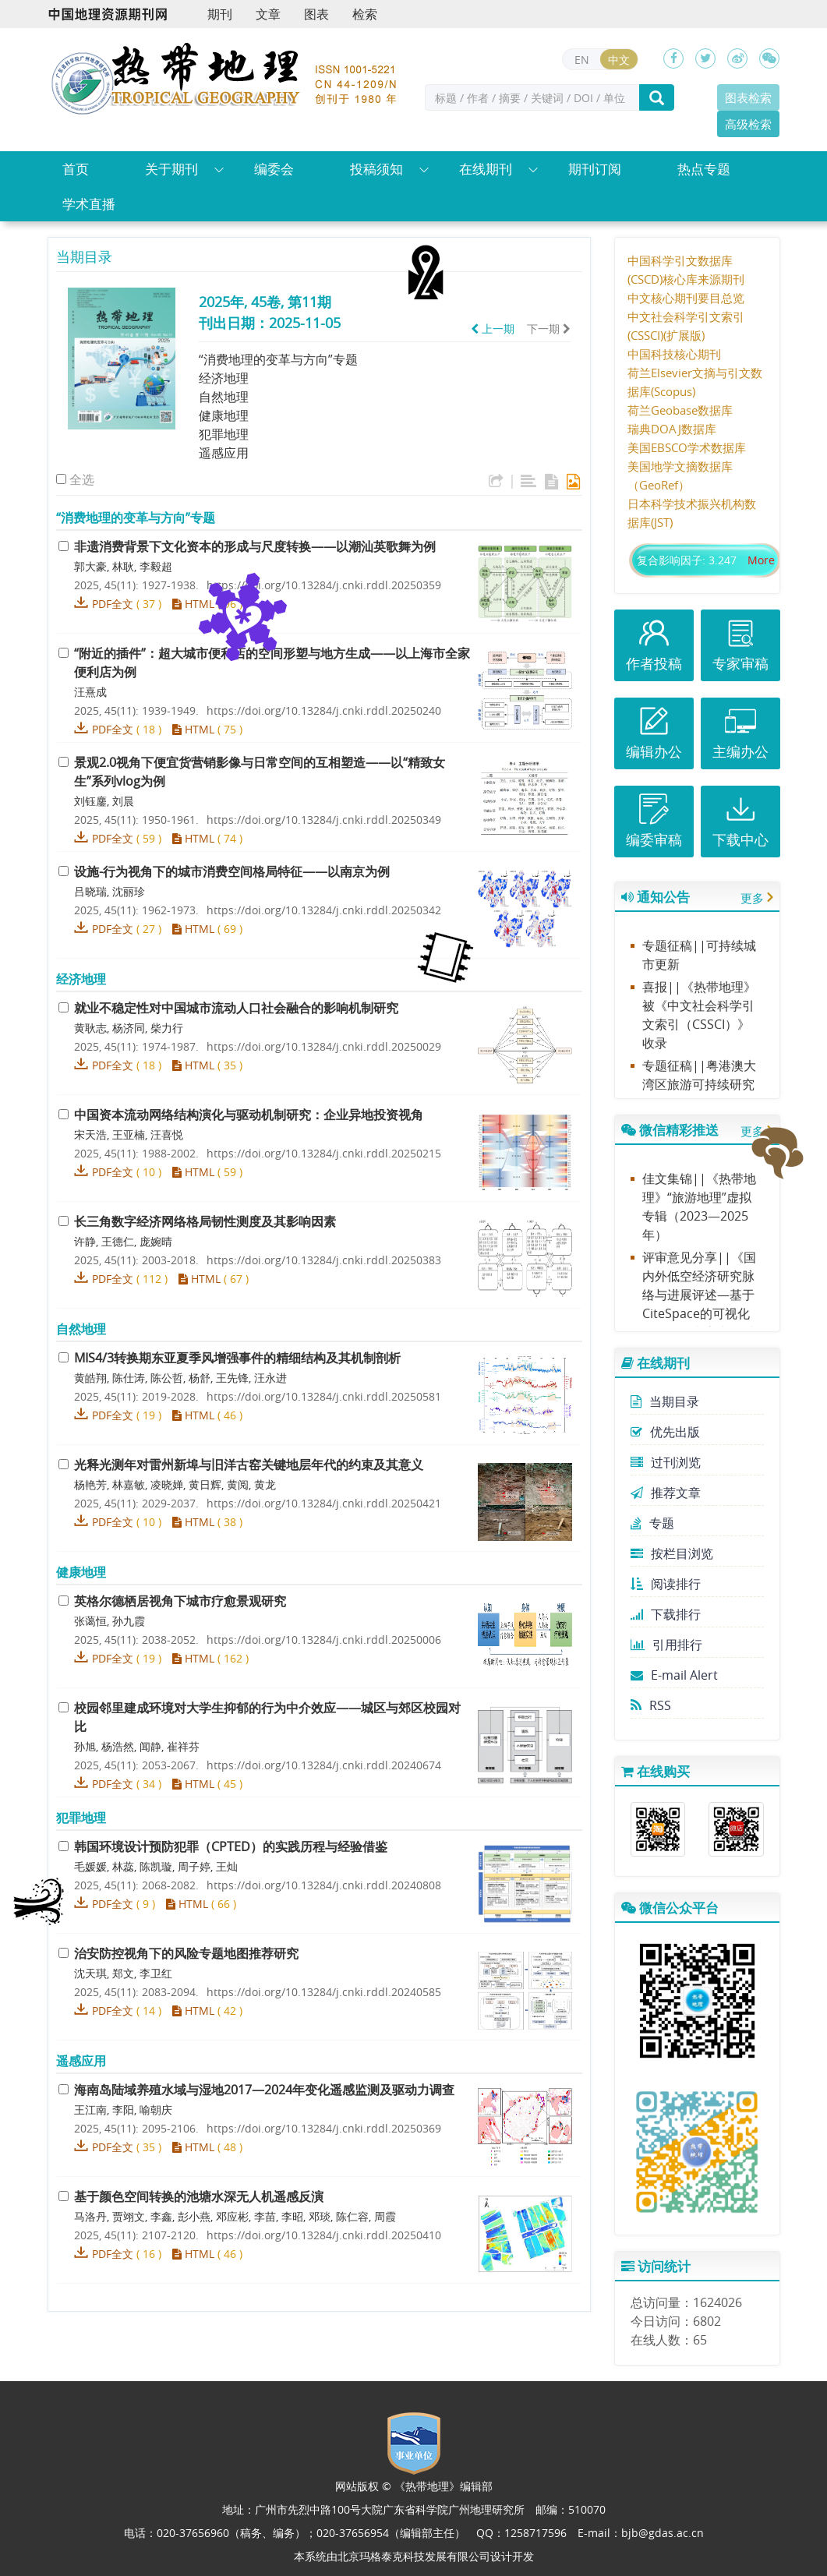  I want to click on view hardware or processor information, so click(445, 958).